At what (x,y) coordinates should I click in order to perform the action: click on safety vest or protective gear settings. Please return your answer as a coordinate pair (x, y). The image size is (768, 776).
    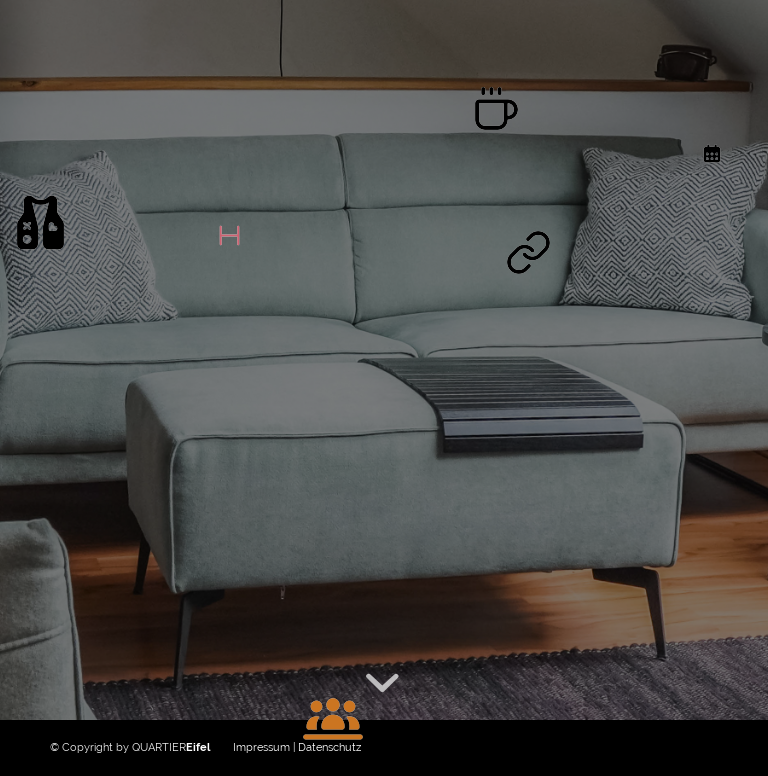
    Looking at the image, I should click on (40, 222).